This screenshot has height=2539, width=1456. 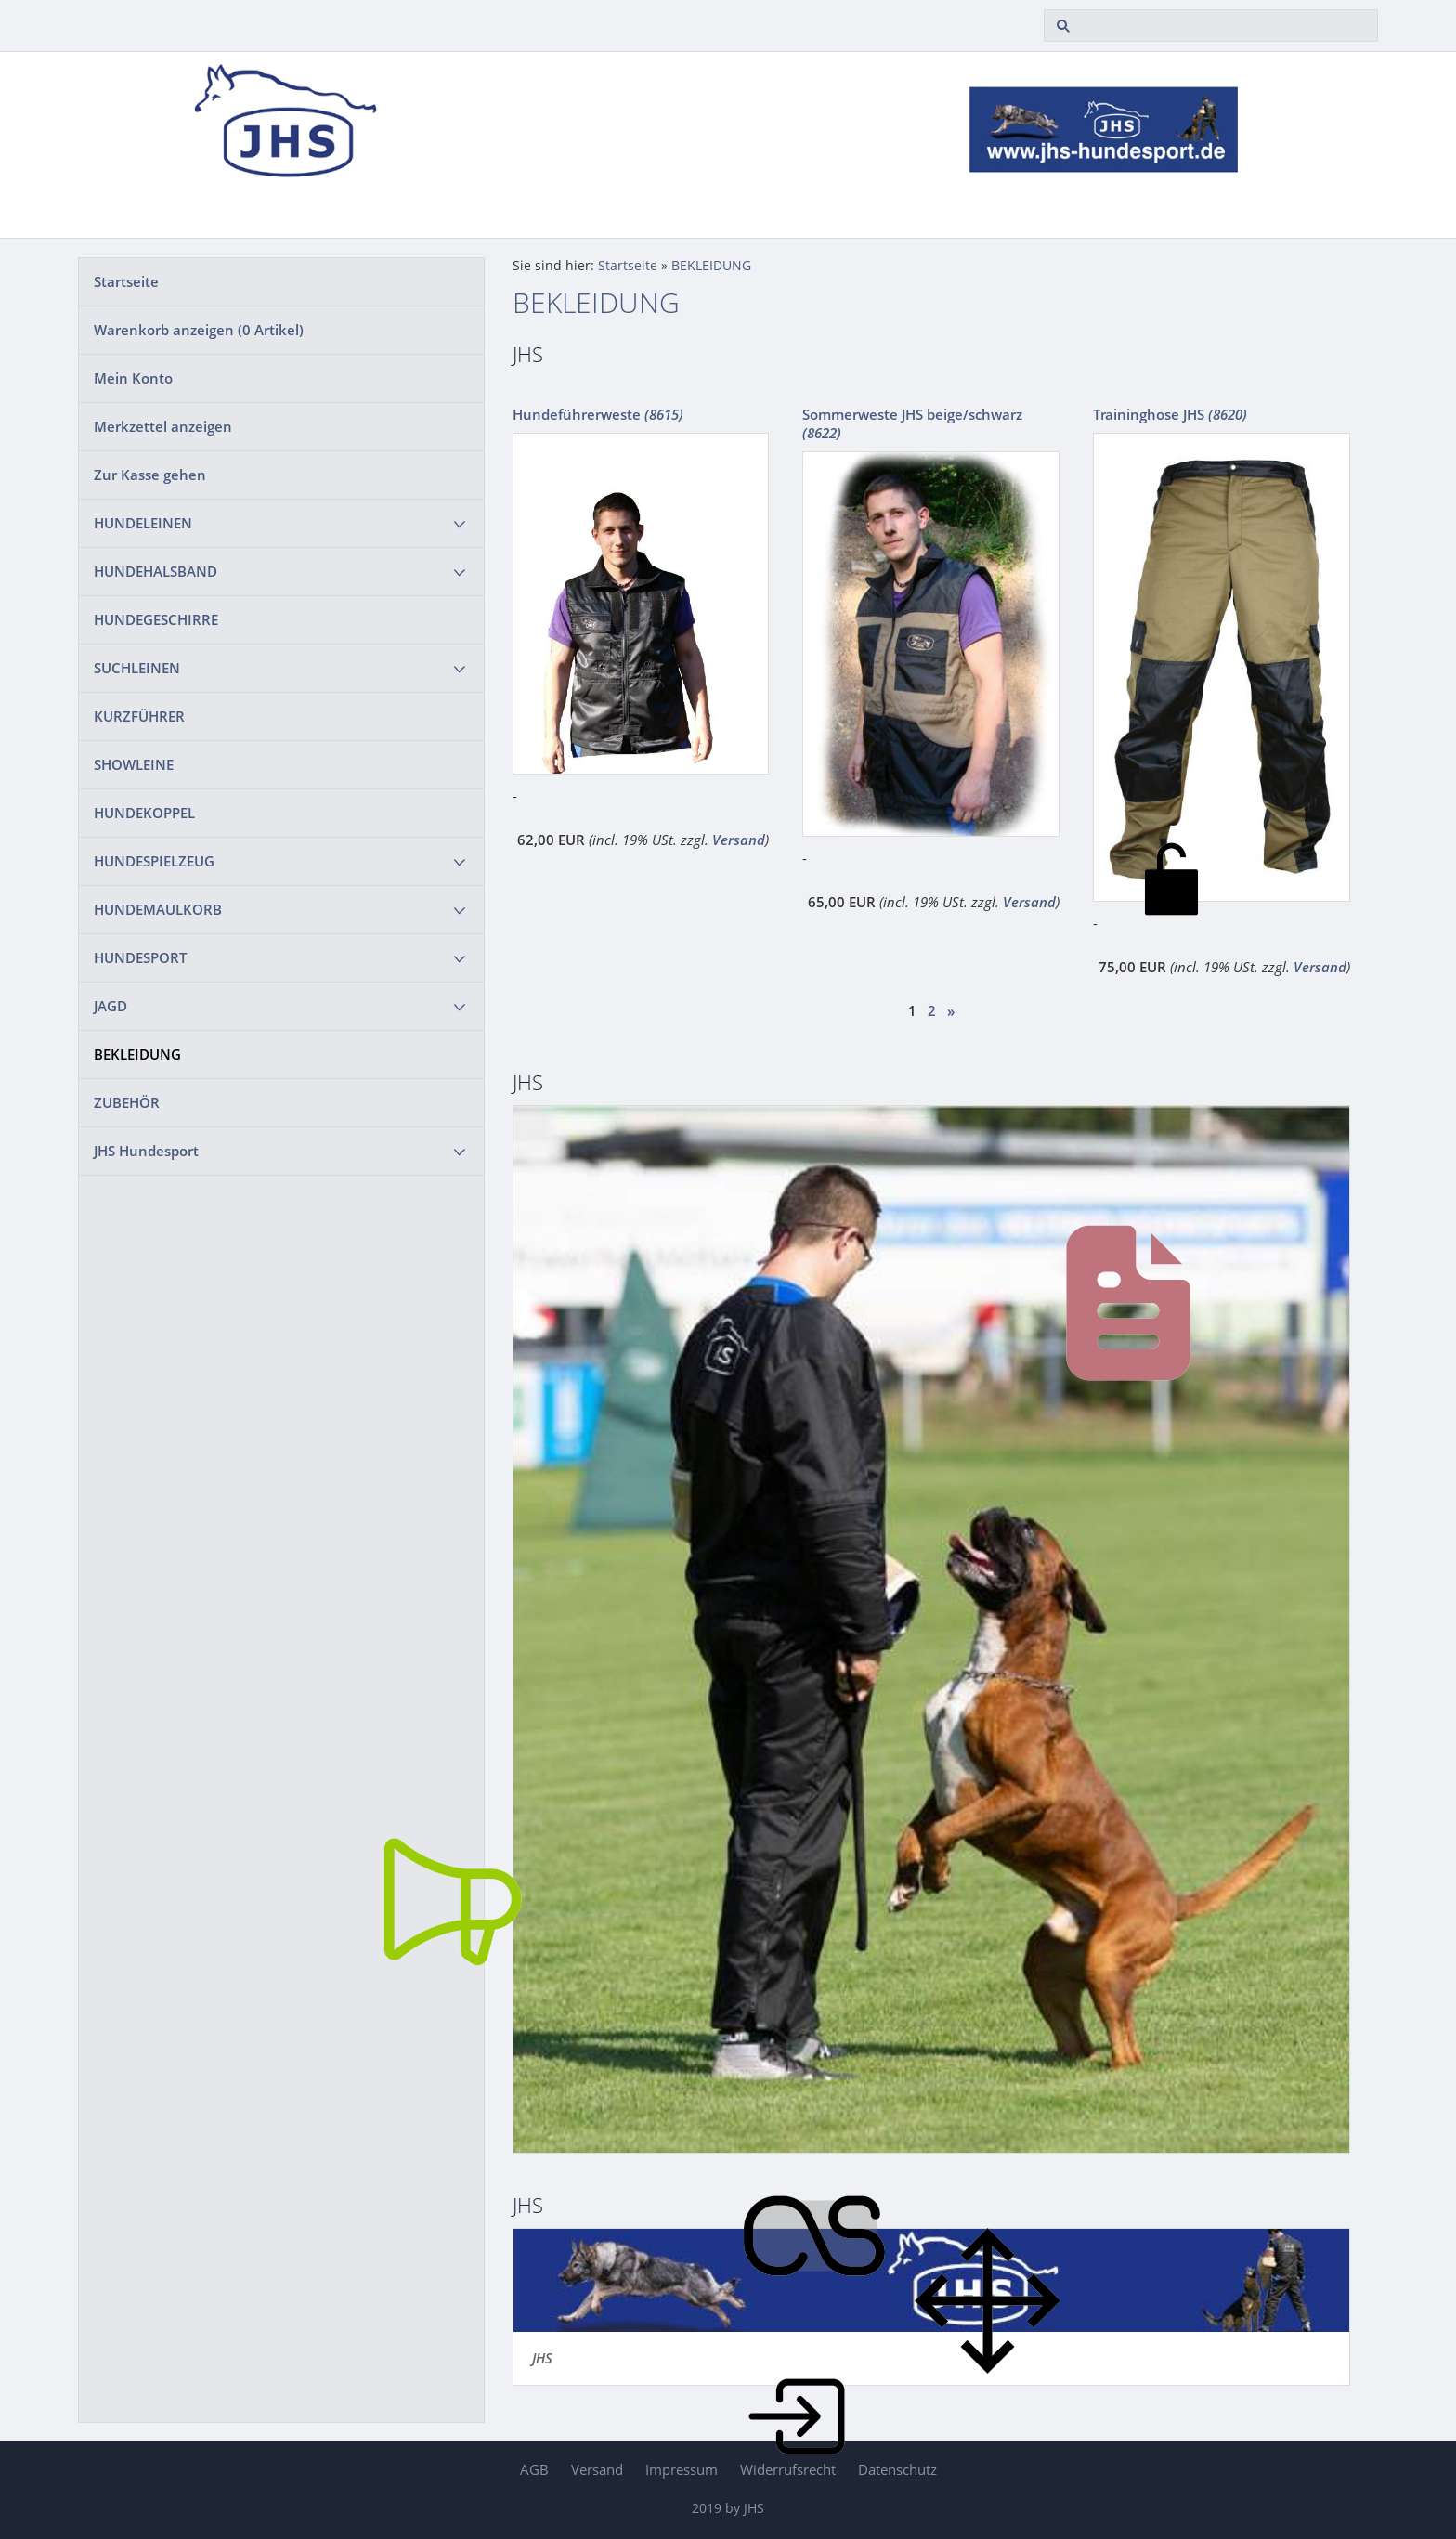 What do you see at coordinates (987, 2300) in the screenshot?
I see `move or reposition an element` at bounding box center [987, 2300].